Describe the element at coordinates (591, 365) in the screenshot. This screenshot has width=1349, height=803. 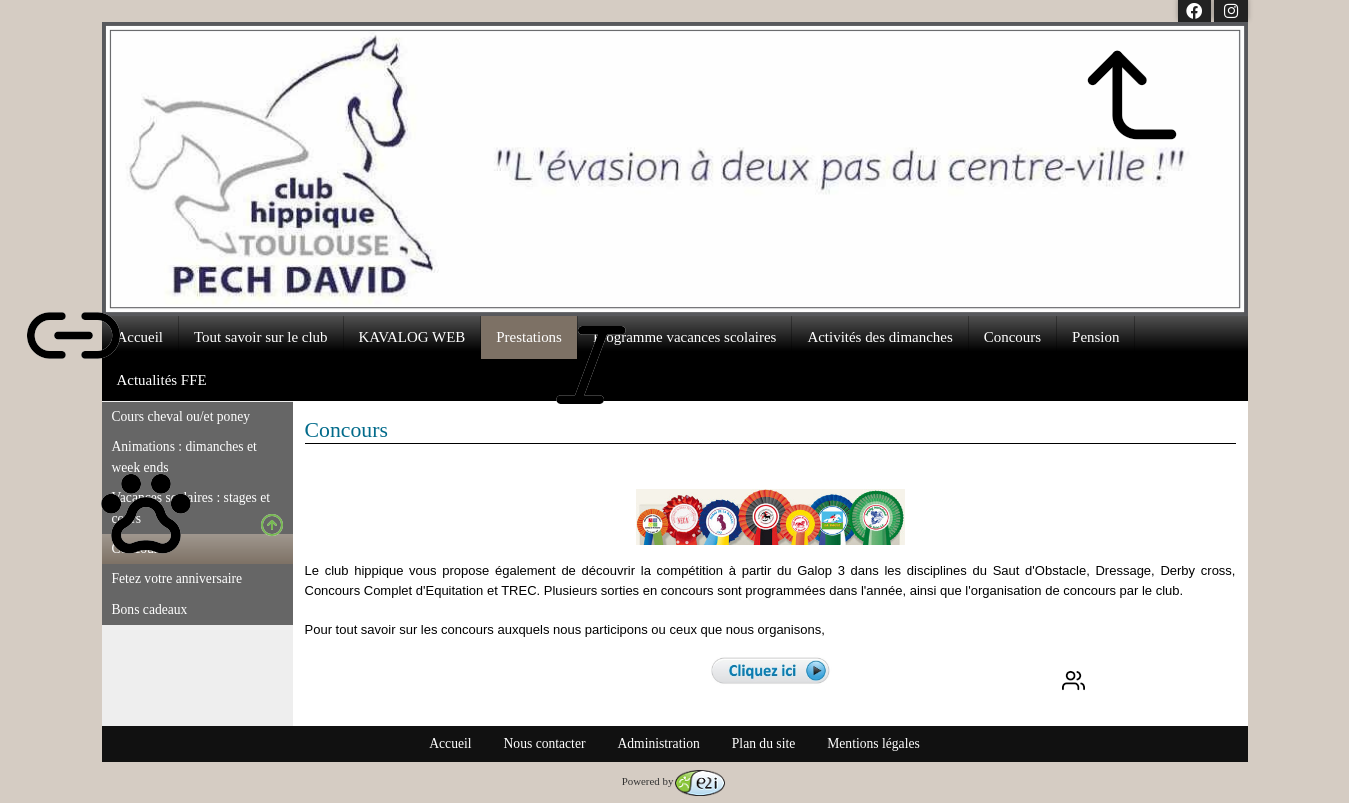
I see `apply italic formatting to selected text` at that location.